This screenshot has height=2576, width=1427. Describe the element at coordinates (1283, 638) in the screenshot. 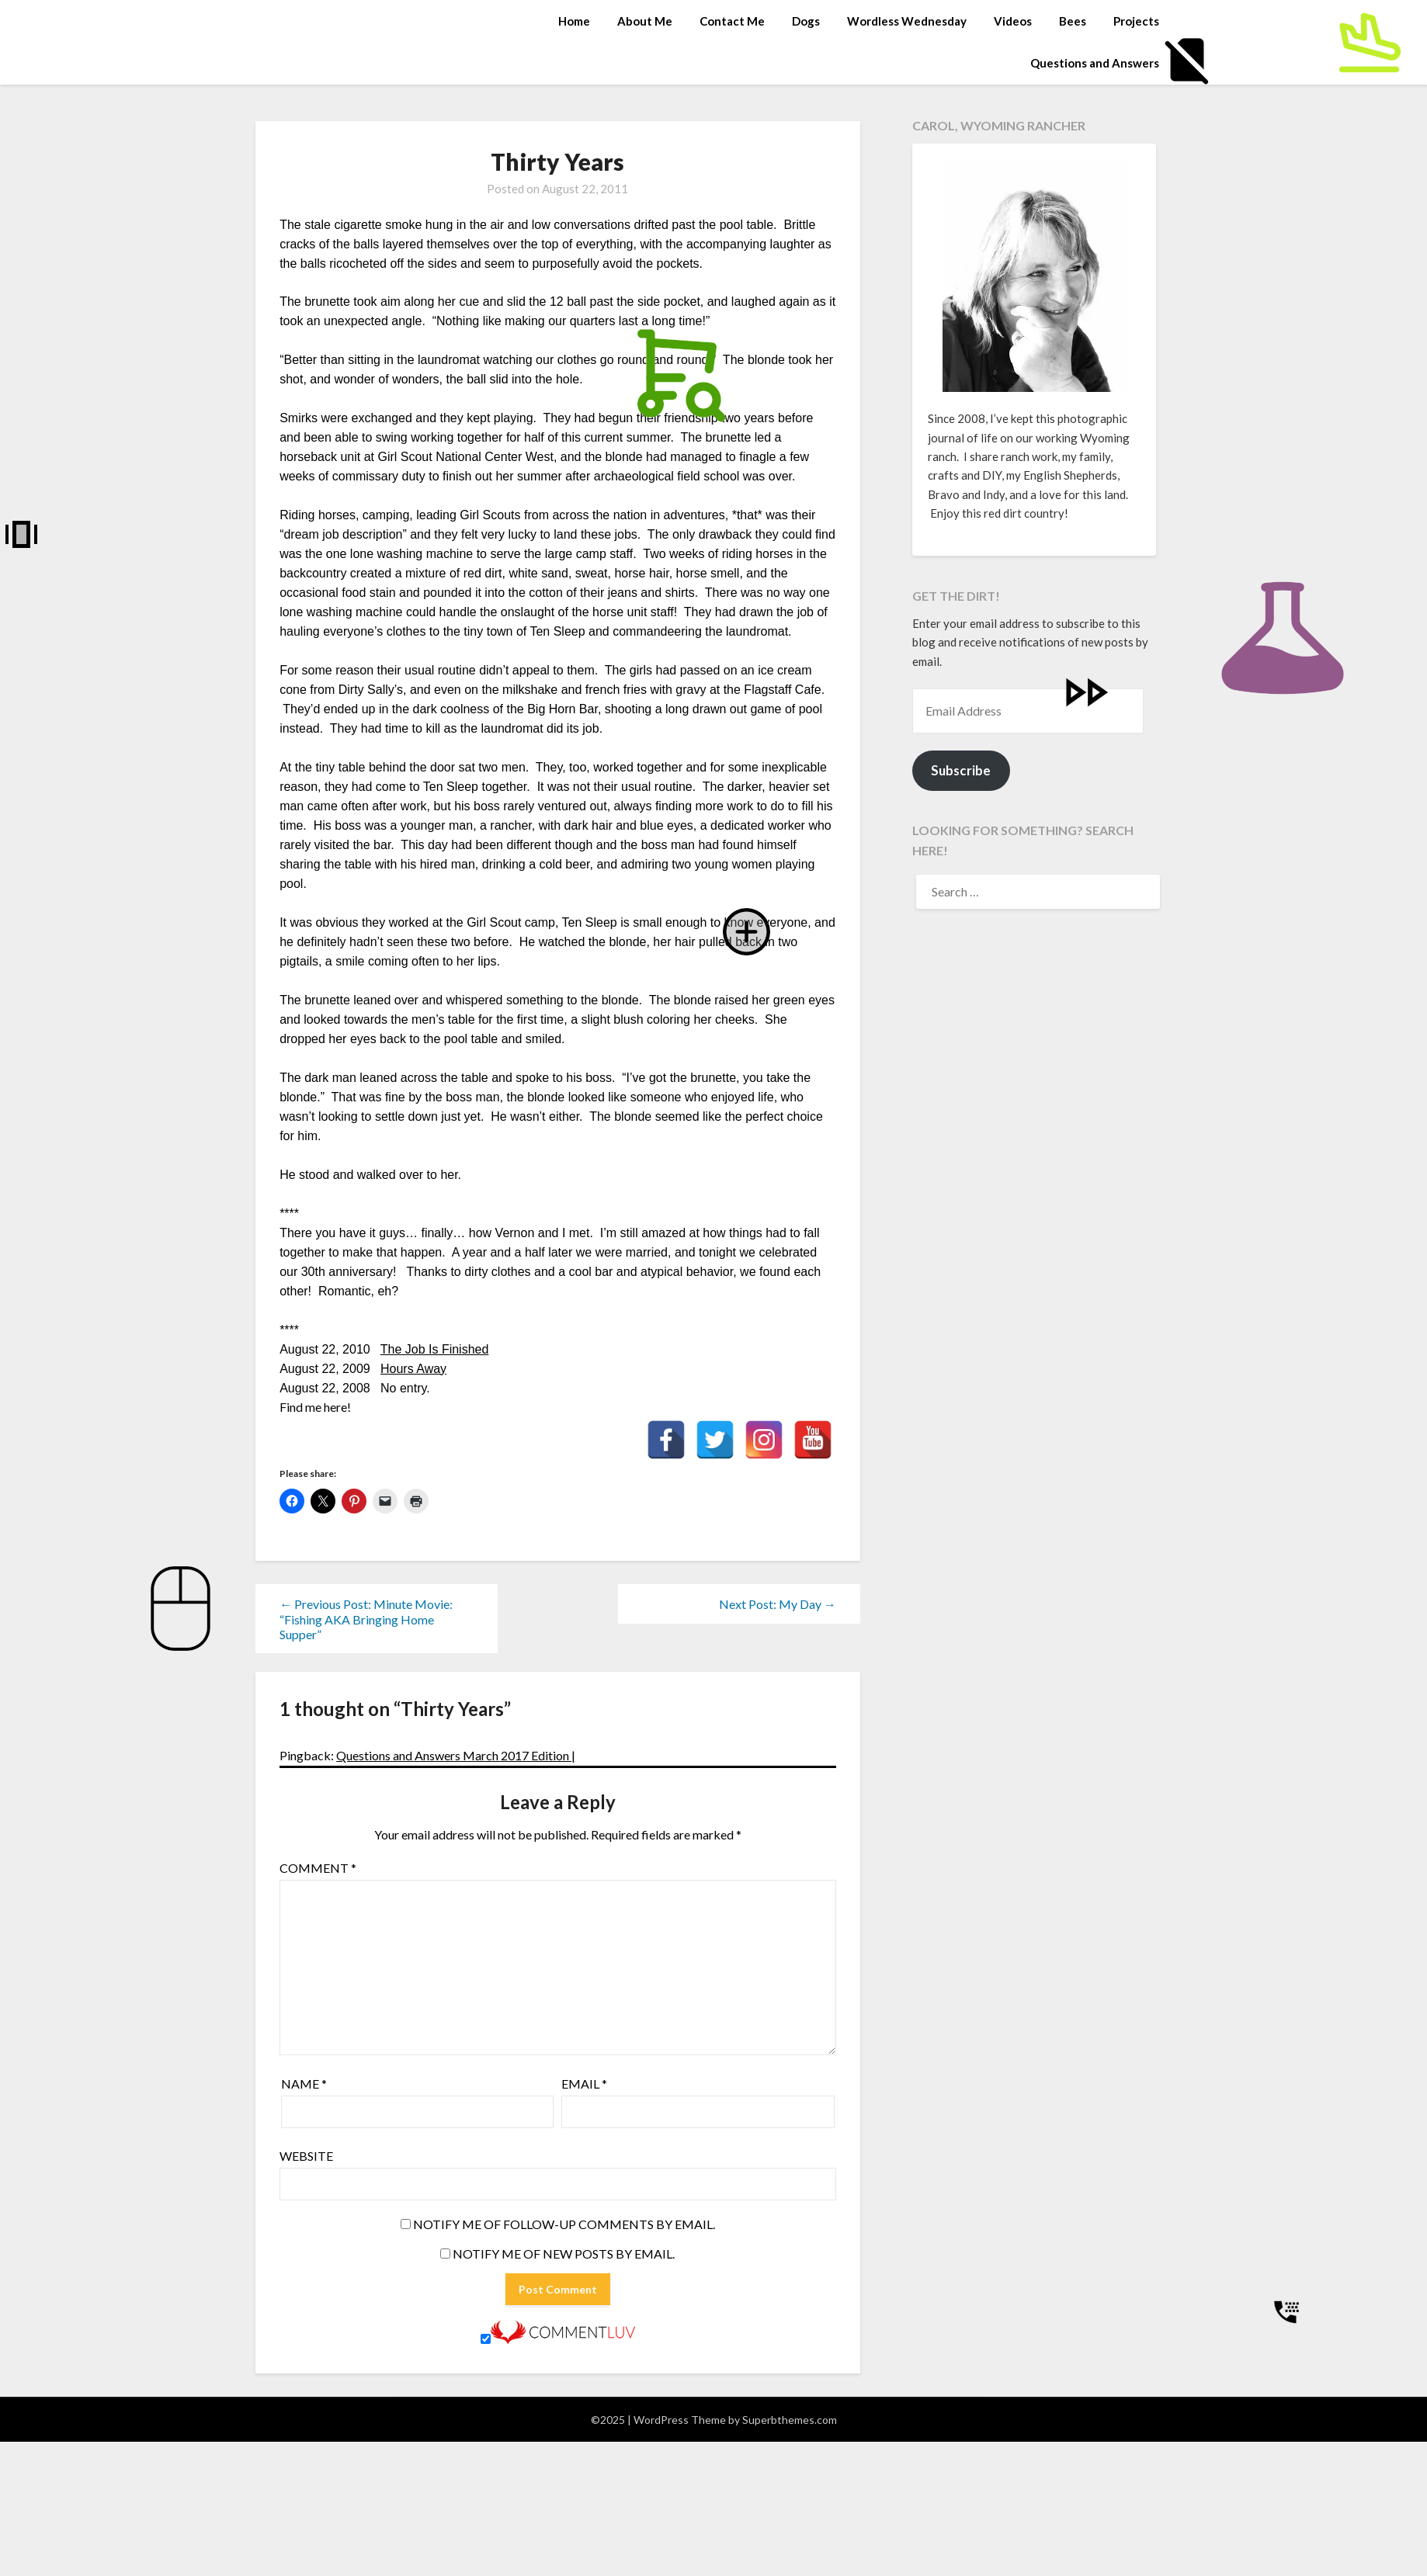

I see `access experimental or beta features` at that location.